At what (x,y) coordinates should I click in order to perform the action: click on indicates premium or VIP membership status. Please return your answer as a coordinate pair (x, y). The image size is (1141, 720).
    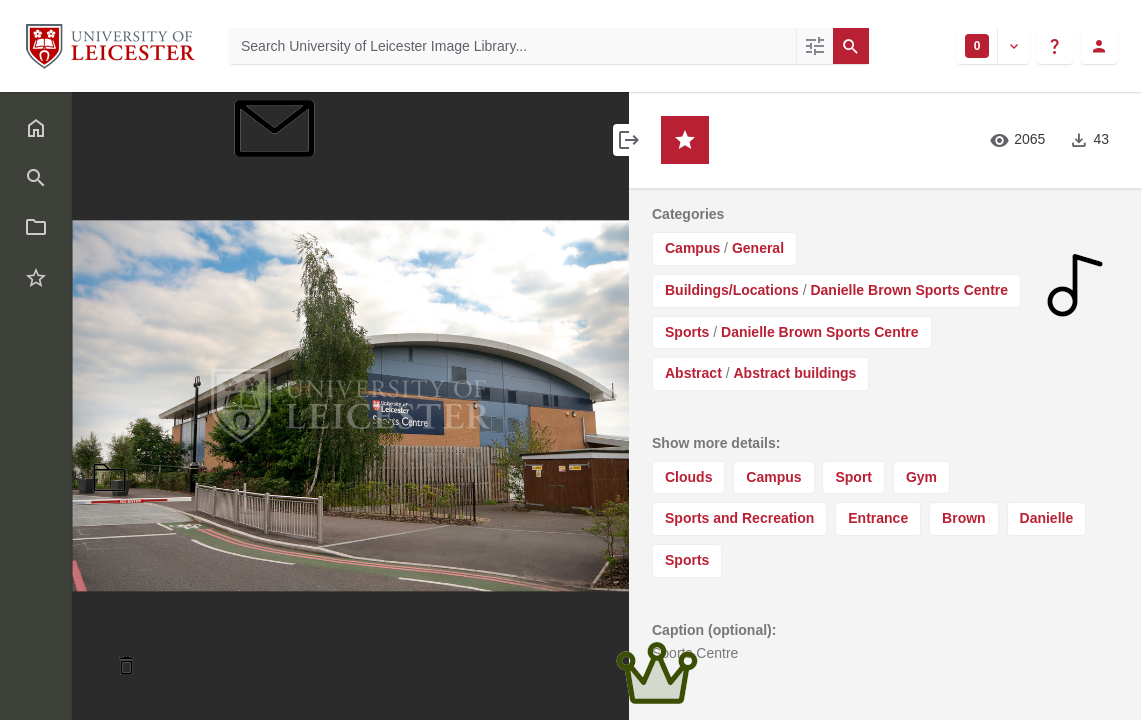
    Looking at the image, I should click on (657, 677).